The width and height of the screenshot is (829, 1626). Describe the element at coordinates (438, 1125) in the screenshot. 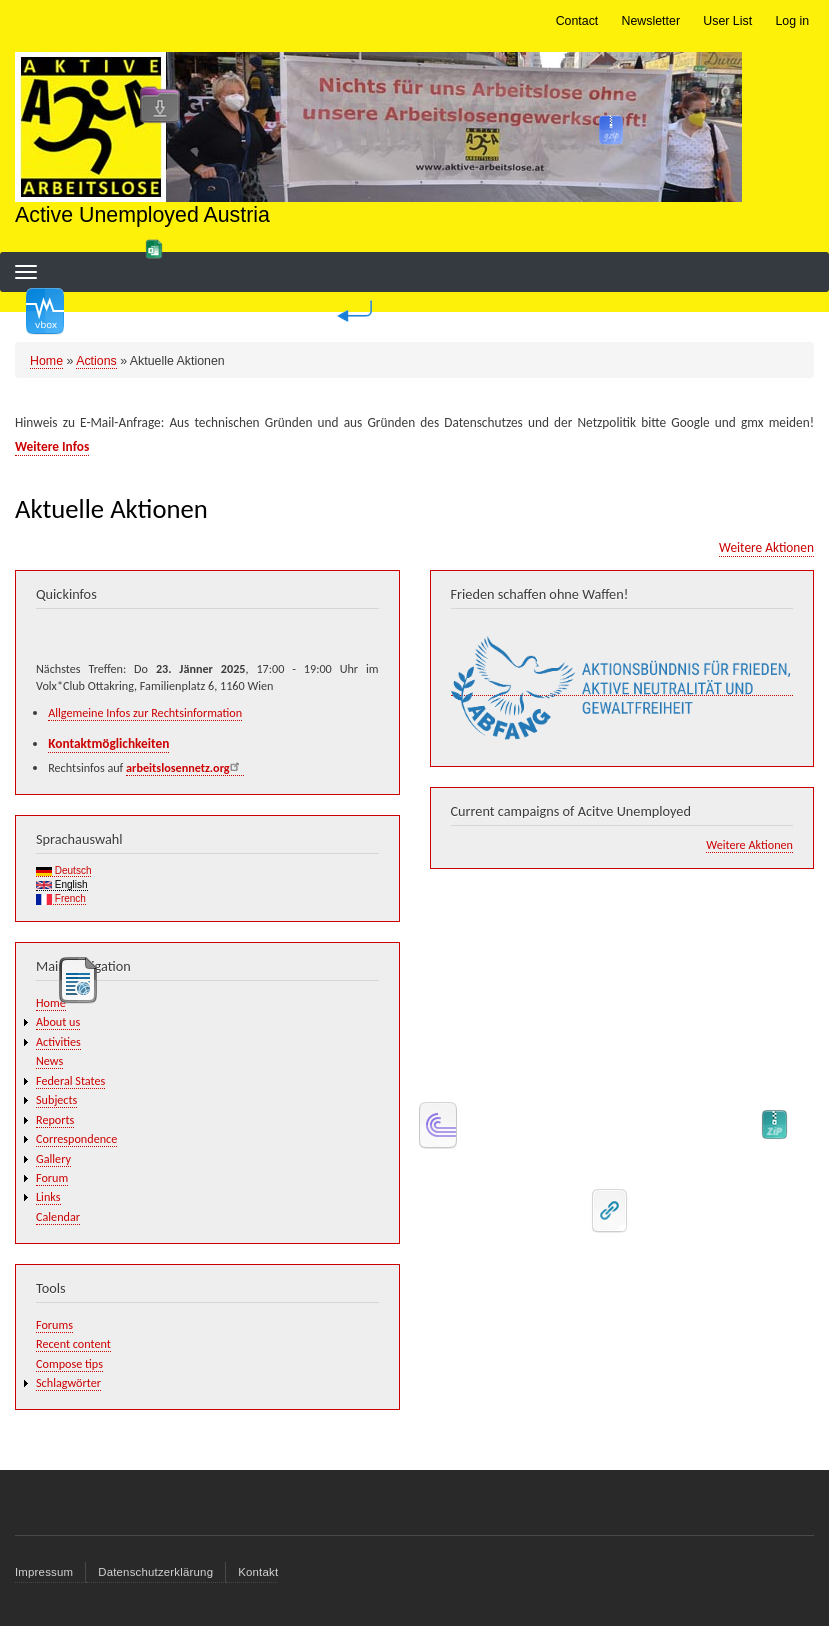

I see `indicates a bittorrent torrent file` at that location.